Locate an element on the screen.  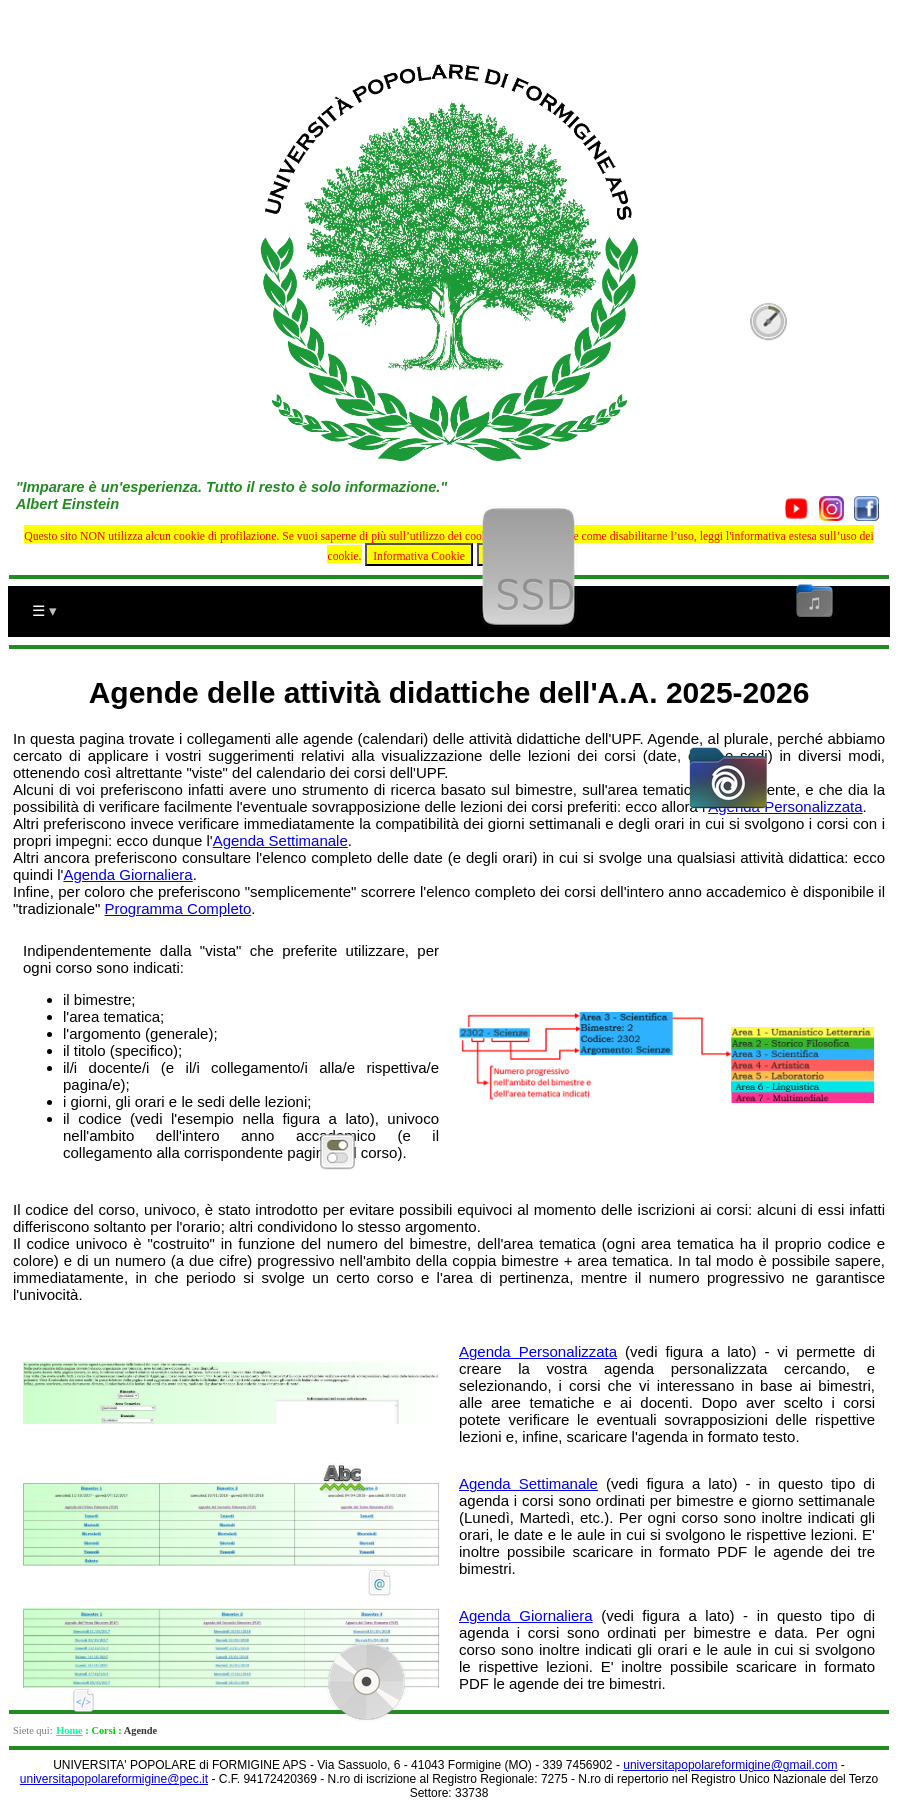
open your music folder is located at coordinates (814, 600).